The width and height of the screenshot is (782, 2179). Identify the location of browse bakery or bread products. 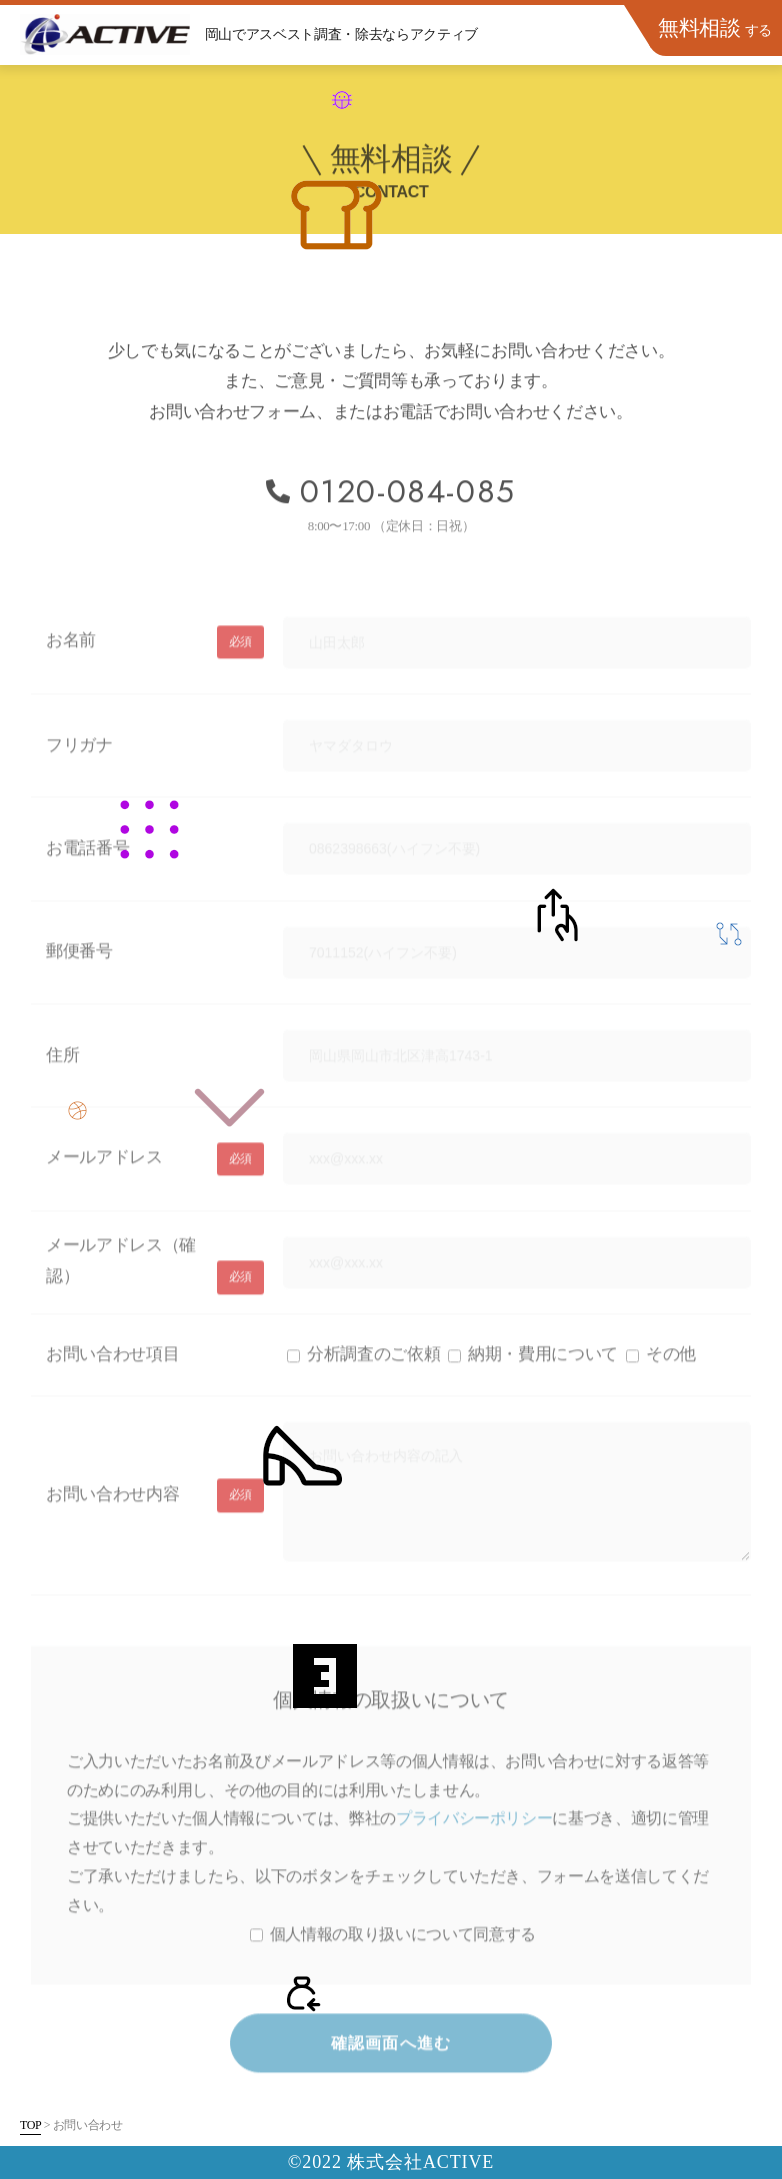
(338, 215).